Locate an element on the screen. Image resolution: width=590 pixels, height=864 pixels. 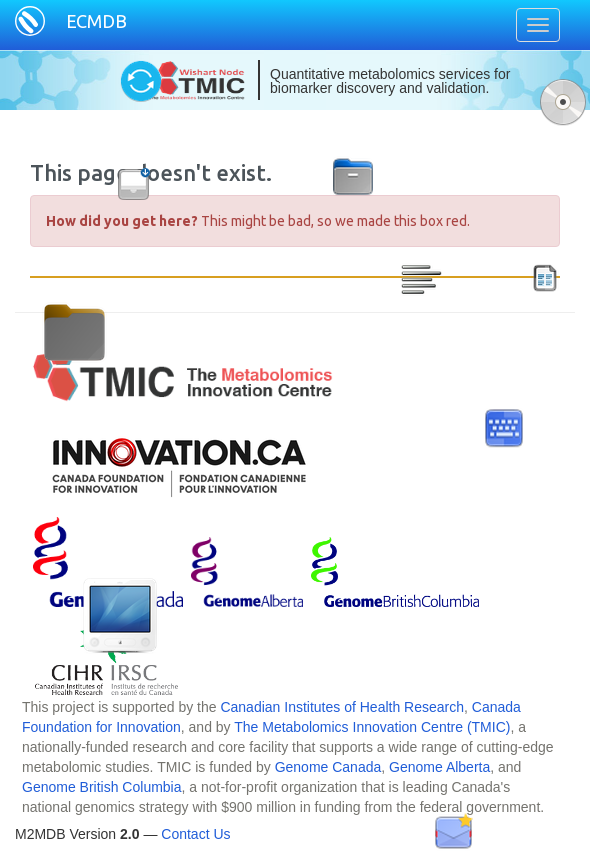
represents an apple emac computer is located at coordinates (120, 616).